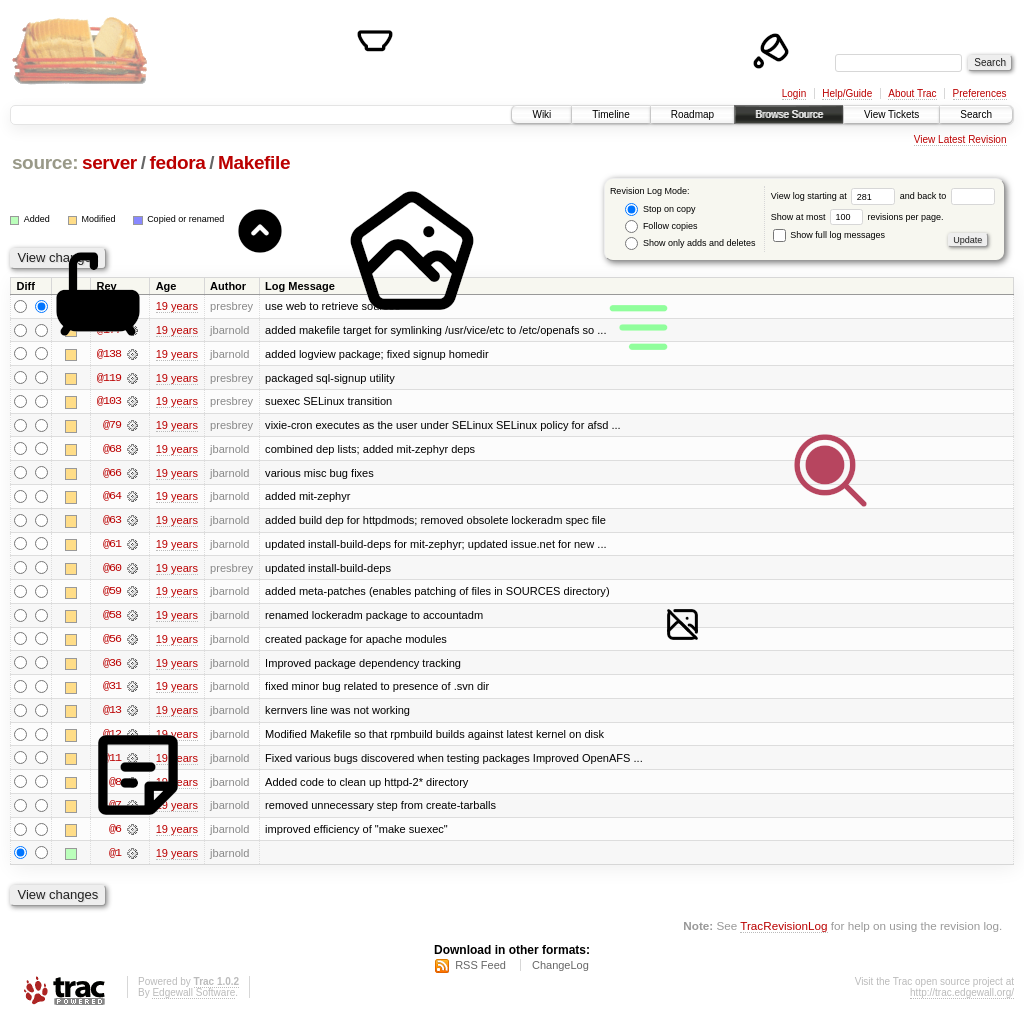 The image size is (1024, 1025). What do you see at coordinates (412, 254) in the screenshot?
I see `view images in a pentagon-shaped frame` at bounding box center [412, 254].